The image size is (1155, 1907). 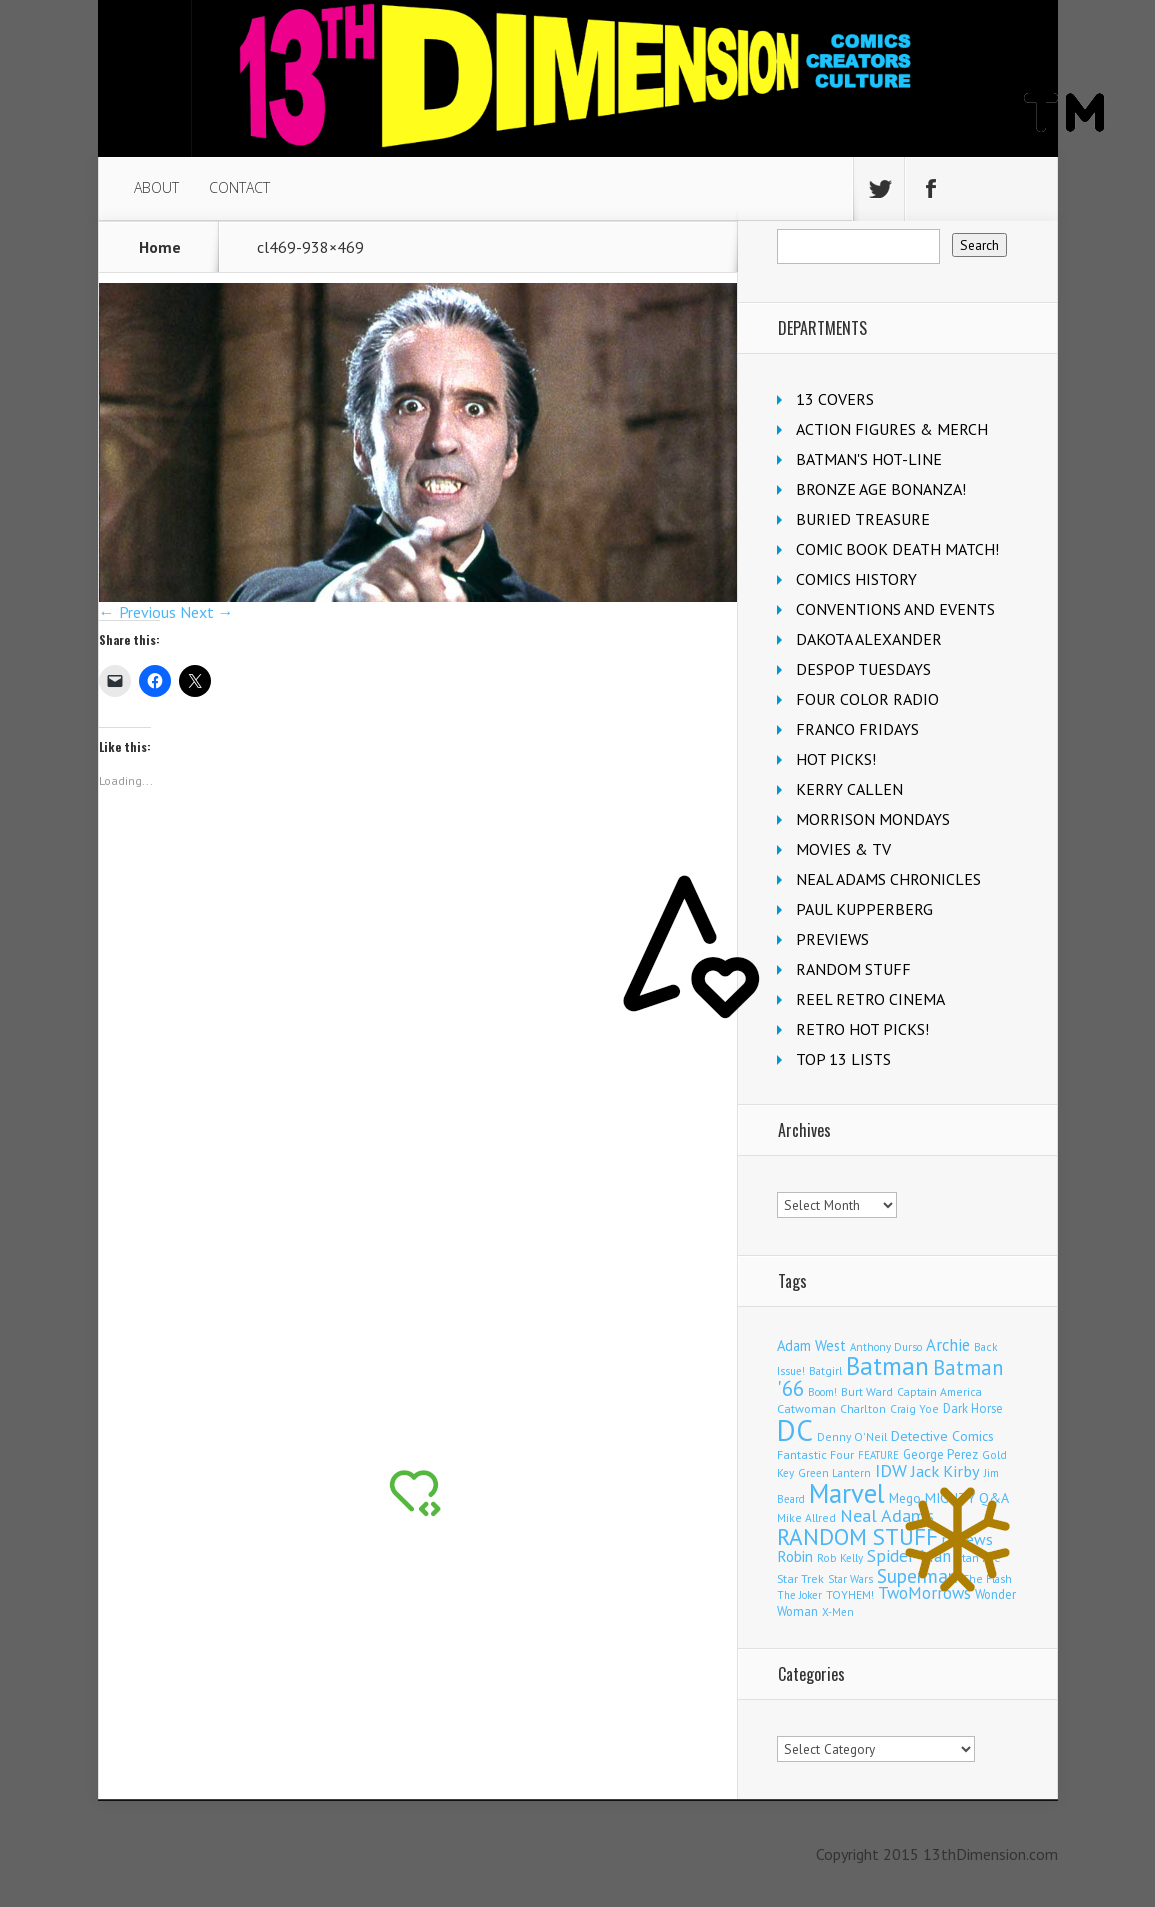 What do you see at coordinates (957, 1539) in the screenshot?
I see `activate cooling or air conditioning mode` at bounding box center [957, 1539].